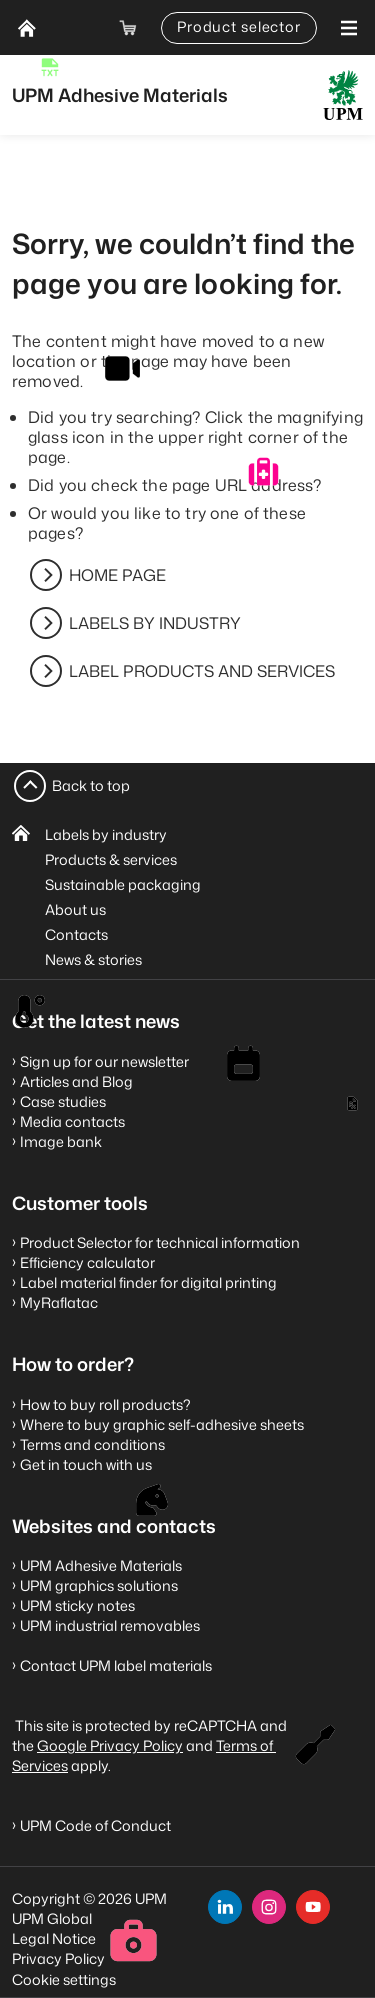 This screenshot has width=375, height=1998. I want to click on access health or medical services, so click(263, 472).